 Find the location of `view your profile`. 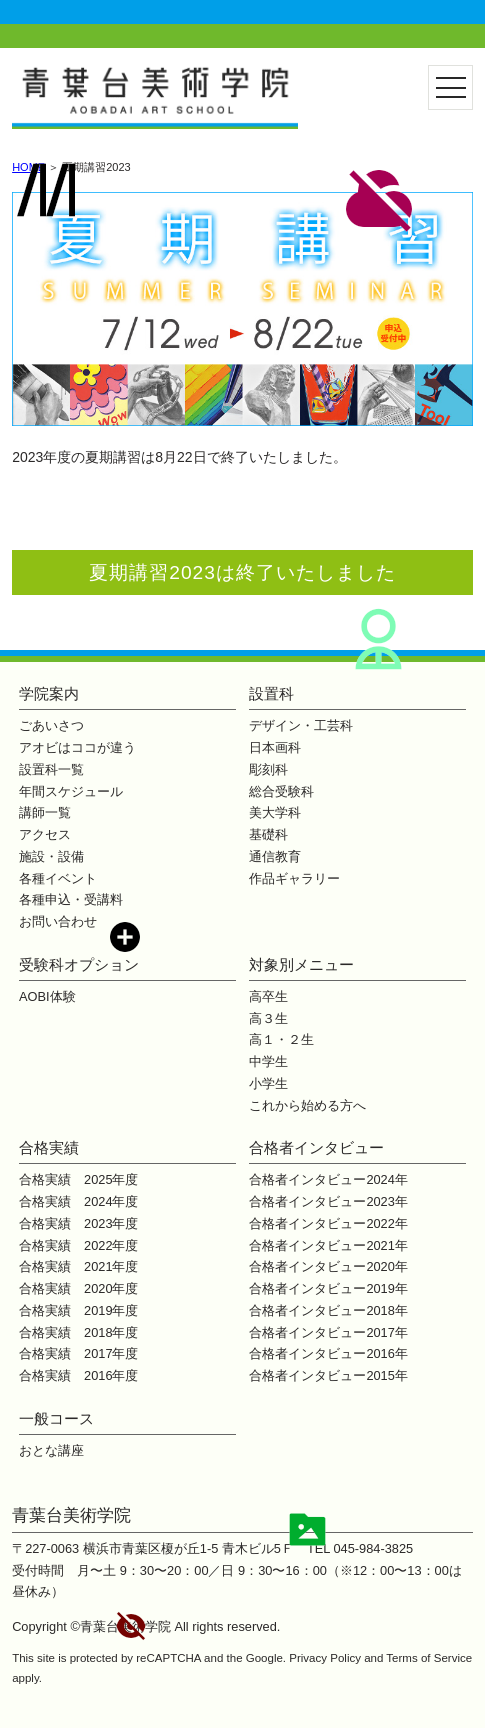

view your profile is located at coordinates (378, 640).